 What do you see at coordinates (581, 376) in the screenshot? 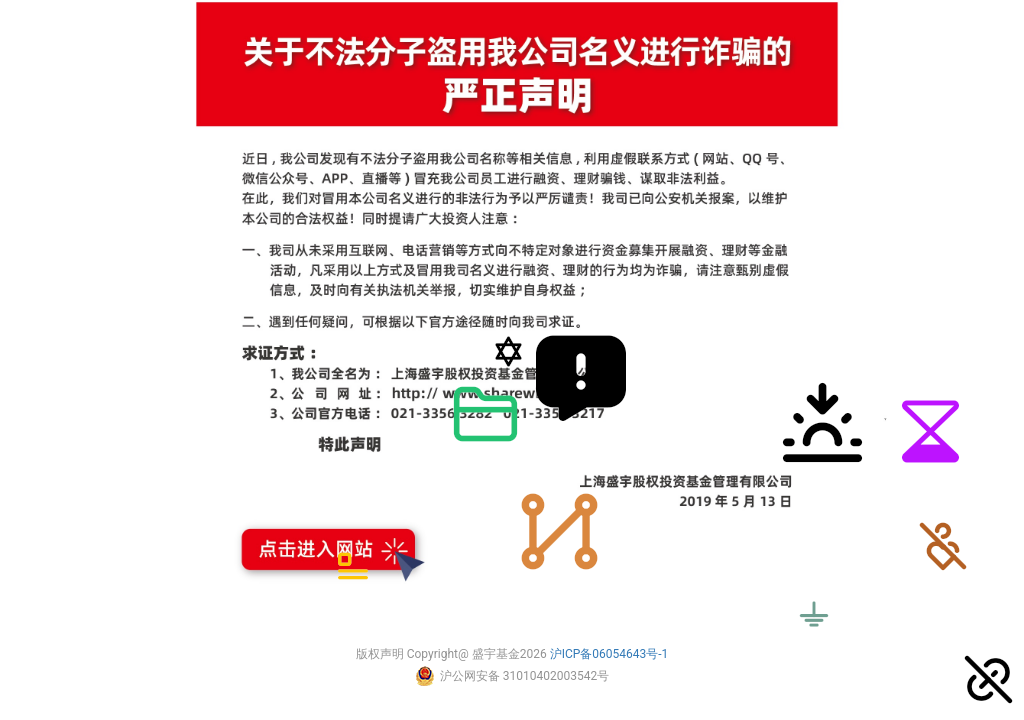
I see `report a message or conversation` at bounding box center [581, 376].